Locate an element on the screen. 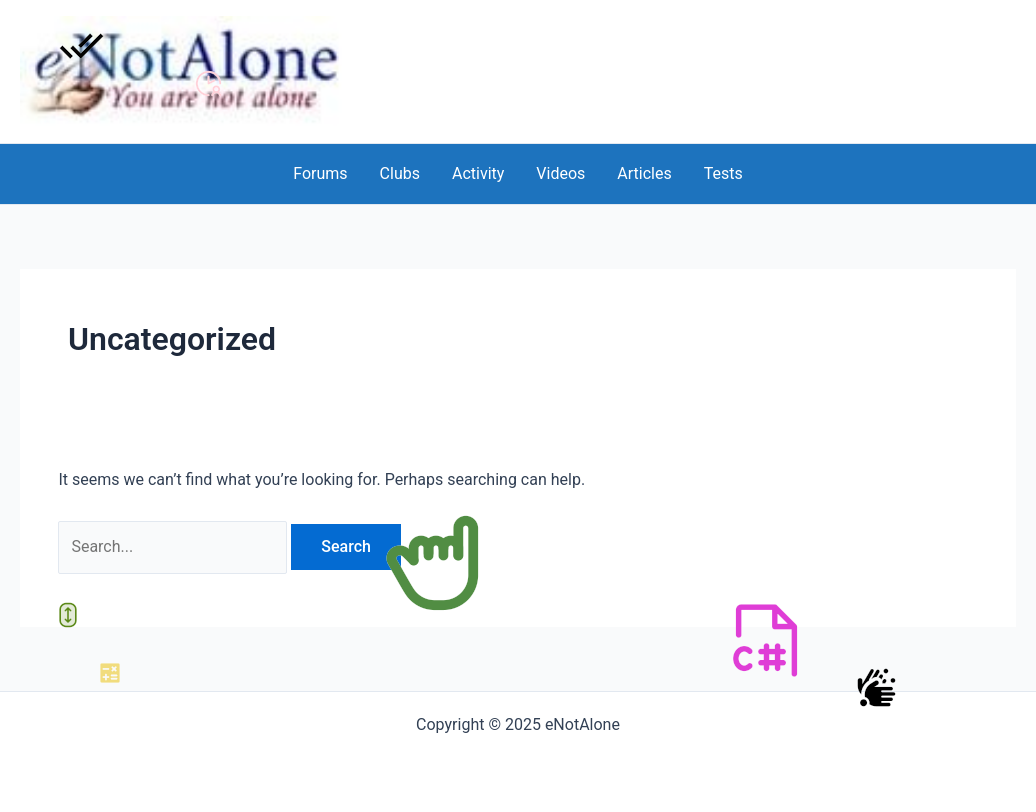 The height and width of the screenshot is (812, 1036). wash your hands reminder is located at coordinates (876, 687).